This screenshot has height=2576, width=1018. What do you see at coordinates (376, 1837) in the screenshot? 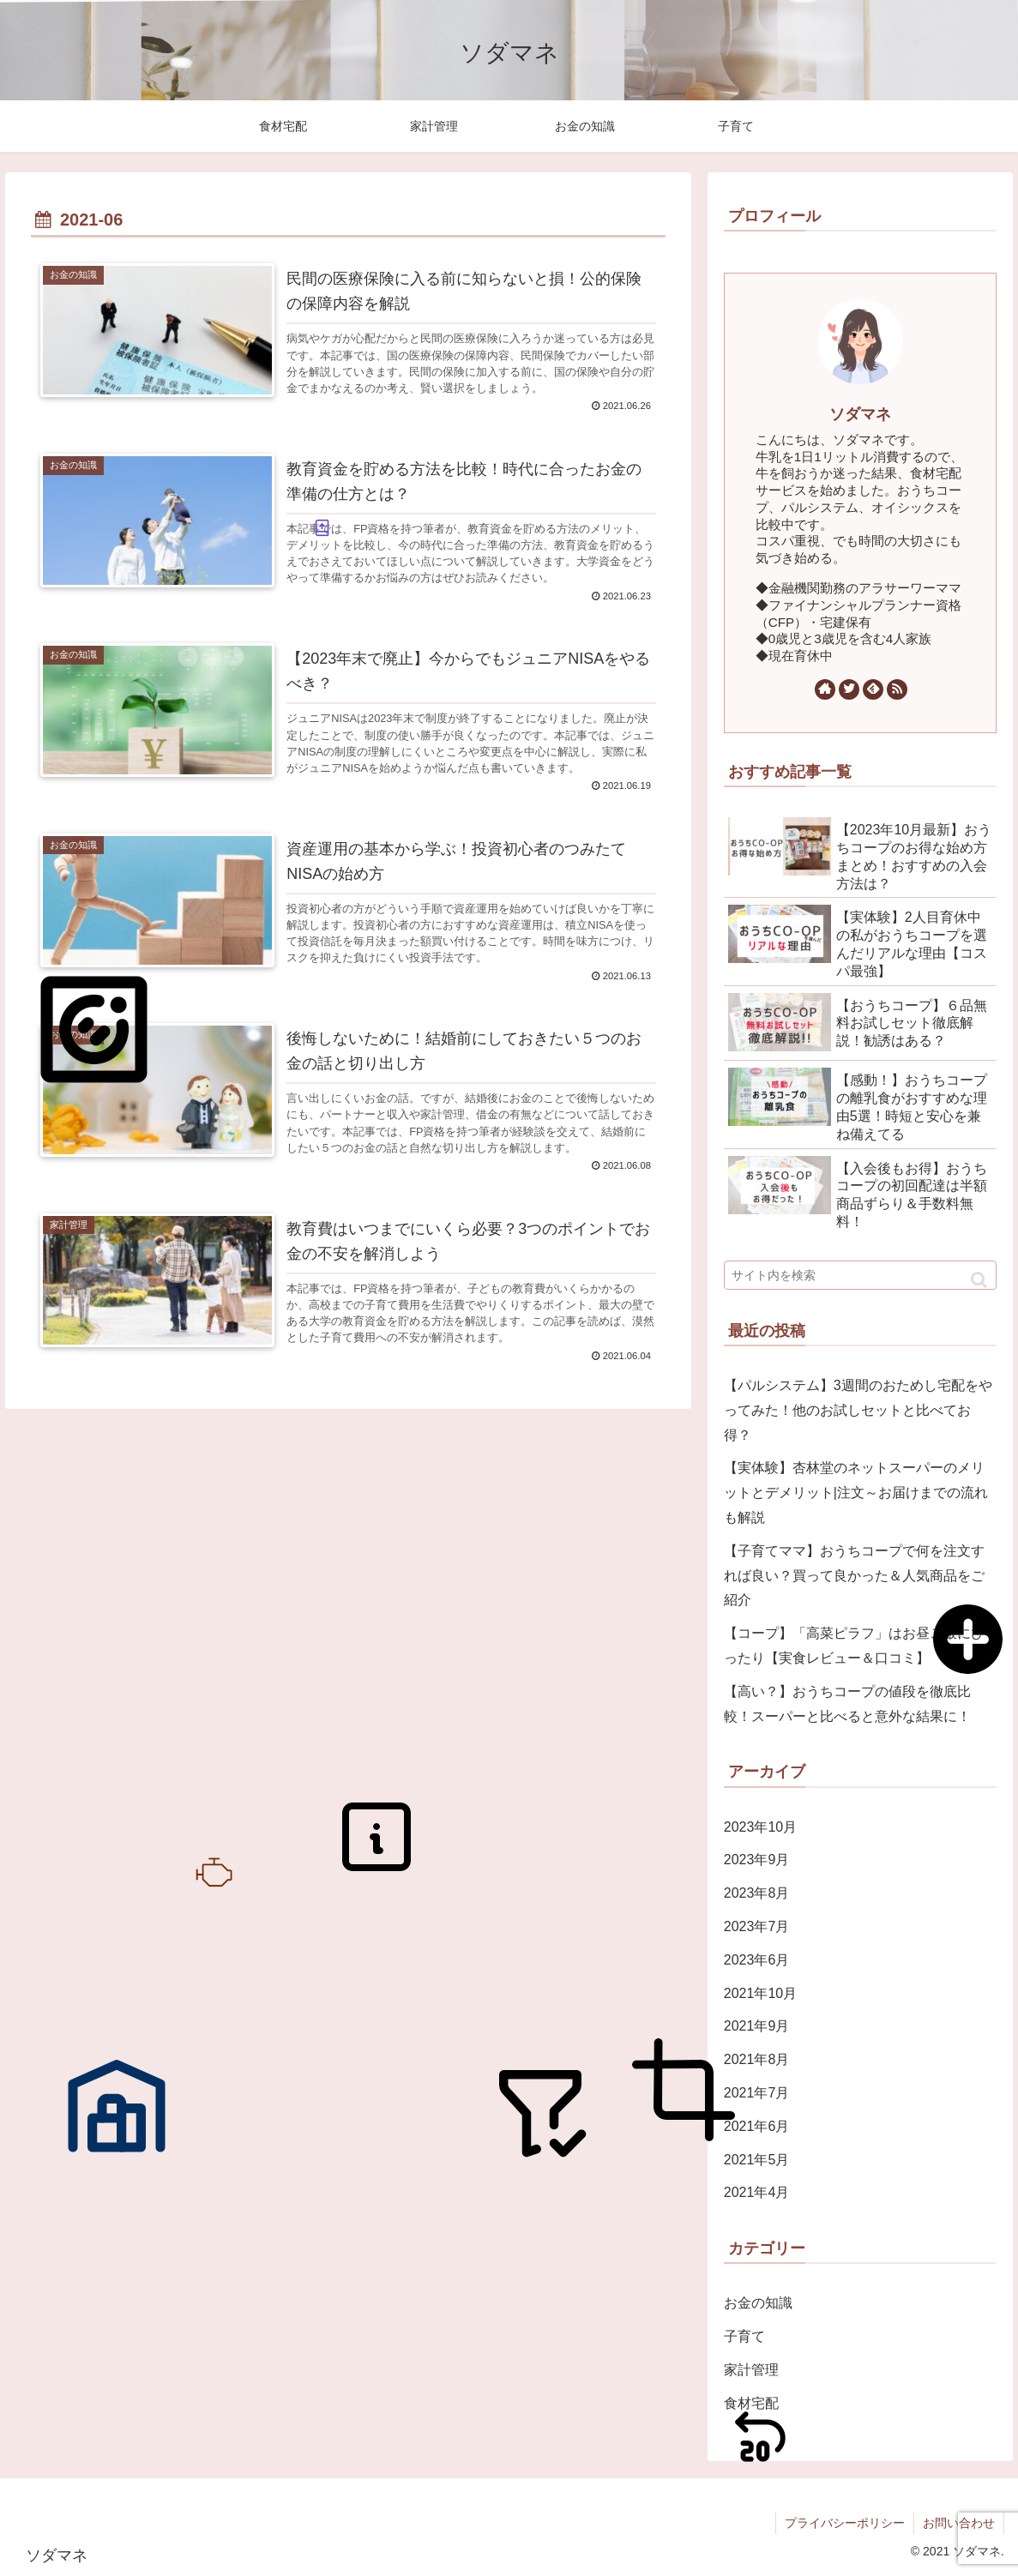
I see `view more information or details` at bounding box center [376, 1837].